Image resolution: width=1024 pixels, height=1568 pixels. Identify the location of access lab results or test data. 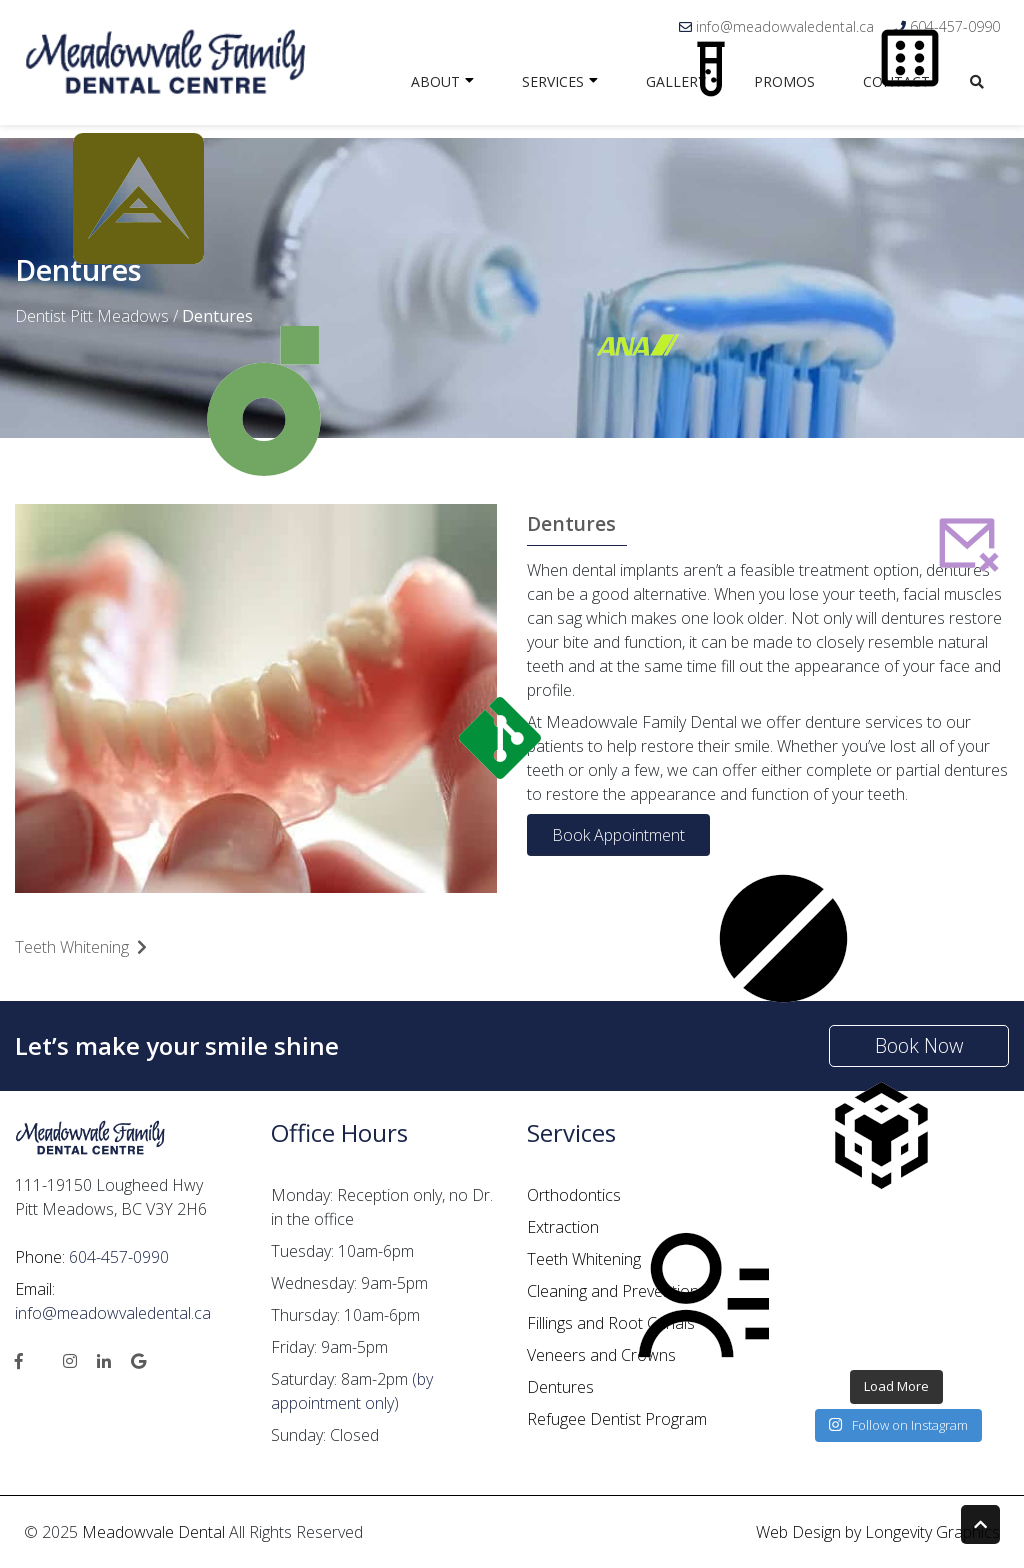
(711, 69).